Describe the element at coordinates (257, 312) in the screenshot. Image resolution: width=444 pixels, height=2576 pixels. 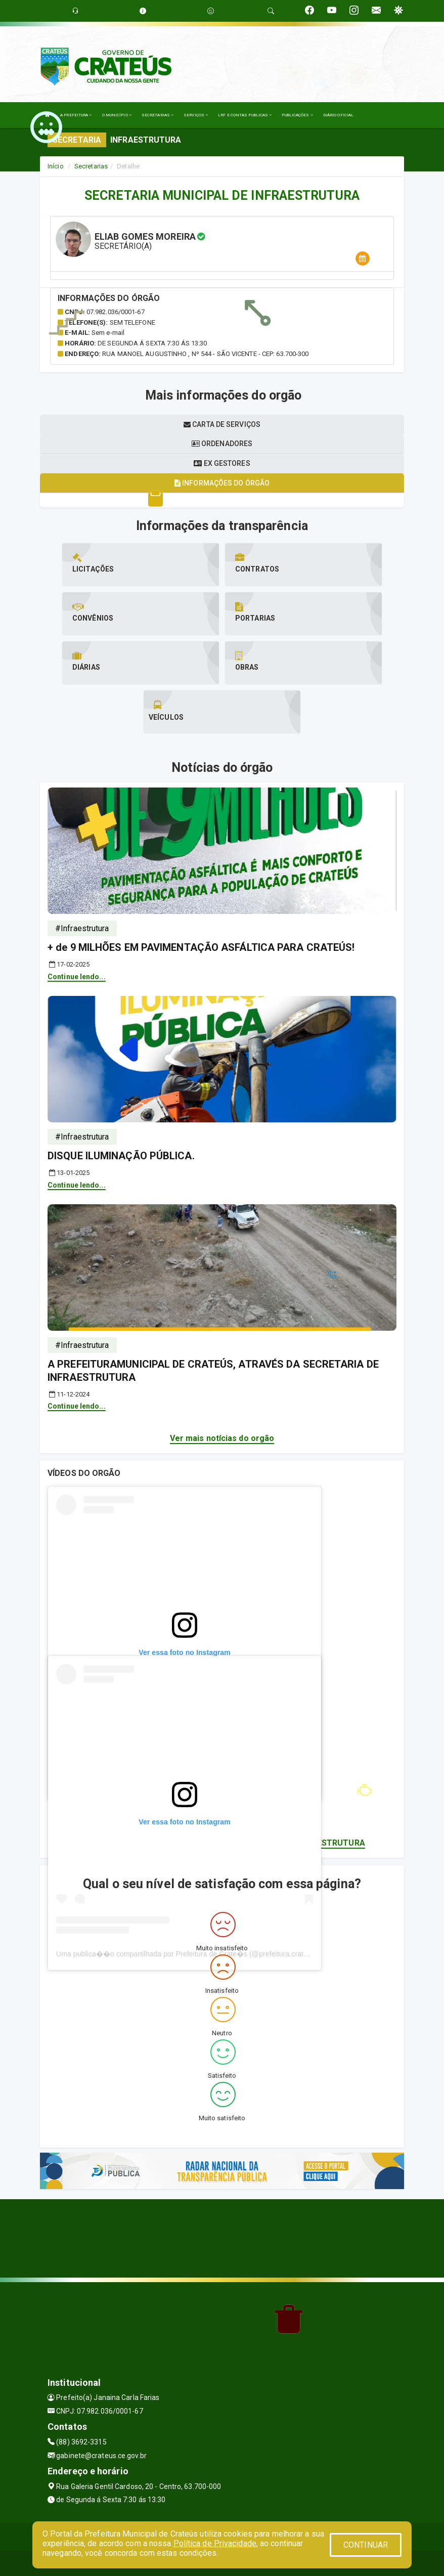
I see `navigate back to previous screen` at that location.